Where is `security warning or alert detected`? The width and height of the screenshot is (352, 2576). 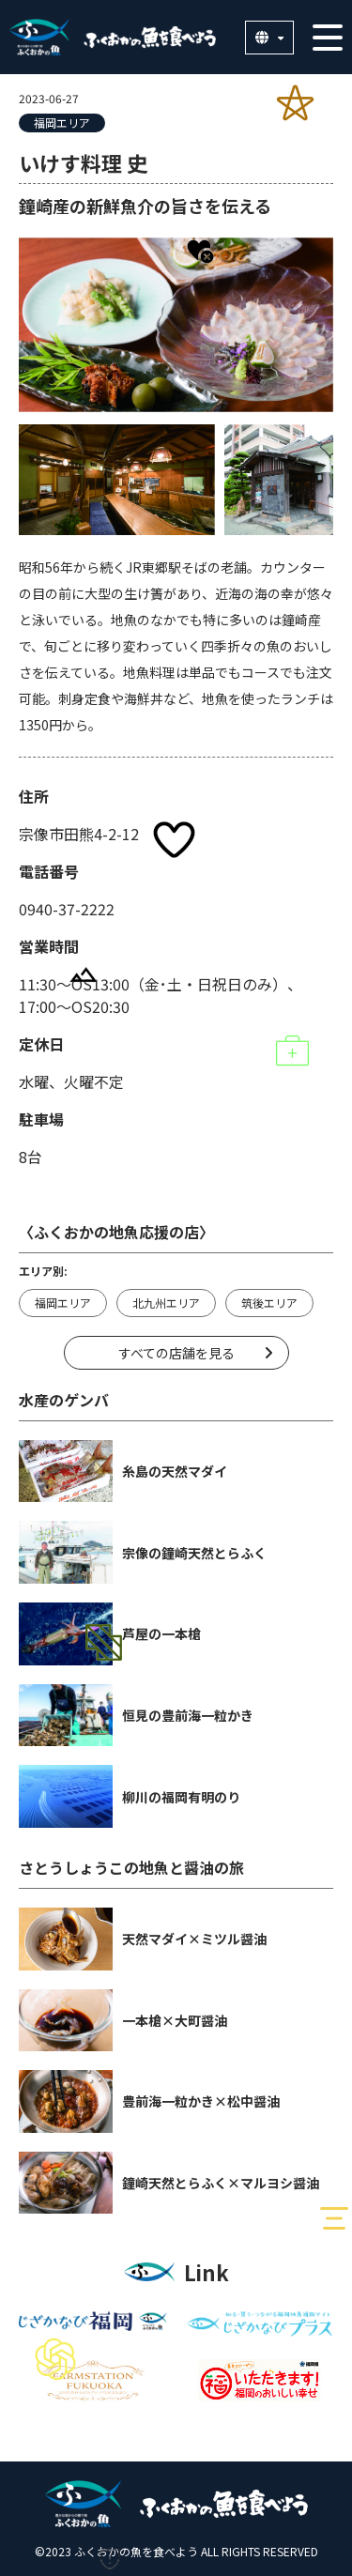
security warning or alert detected is located at coordinates (110, 2558).